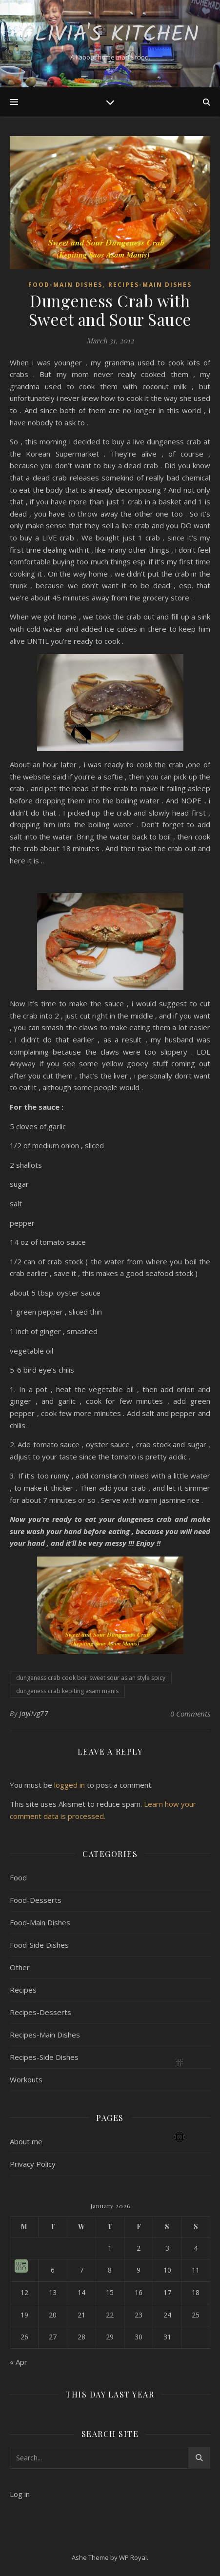 This screenshot has height=2576, width=220. I want to click on dart programming language logo, so click(80, 733).